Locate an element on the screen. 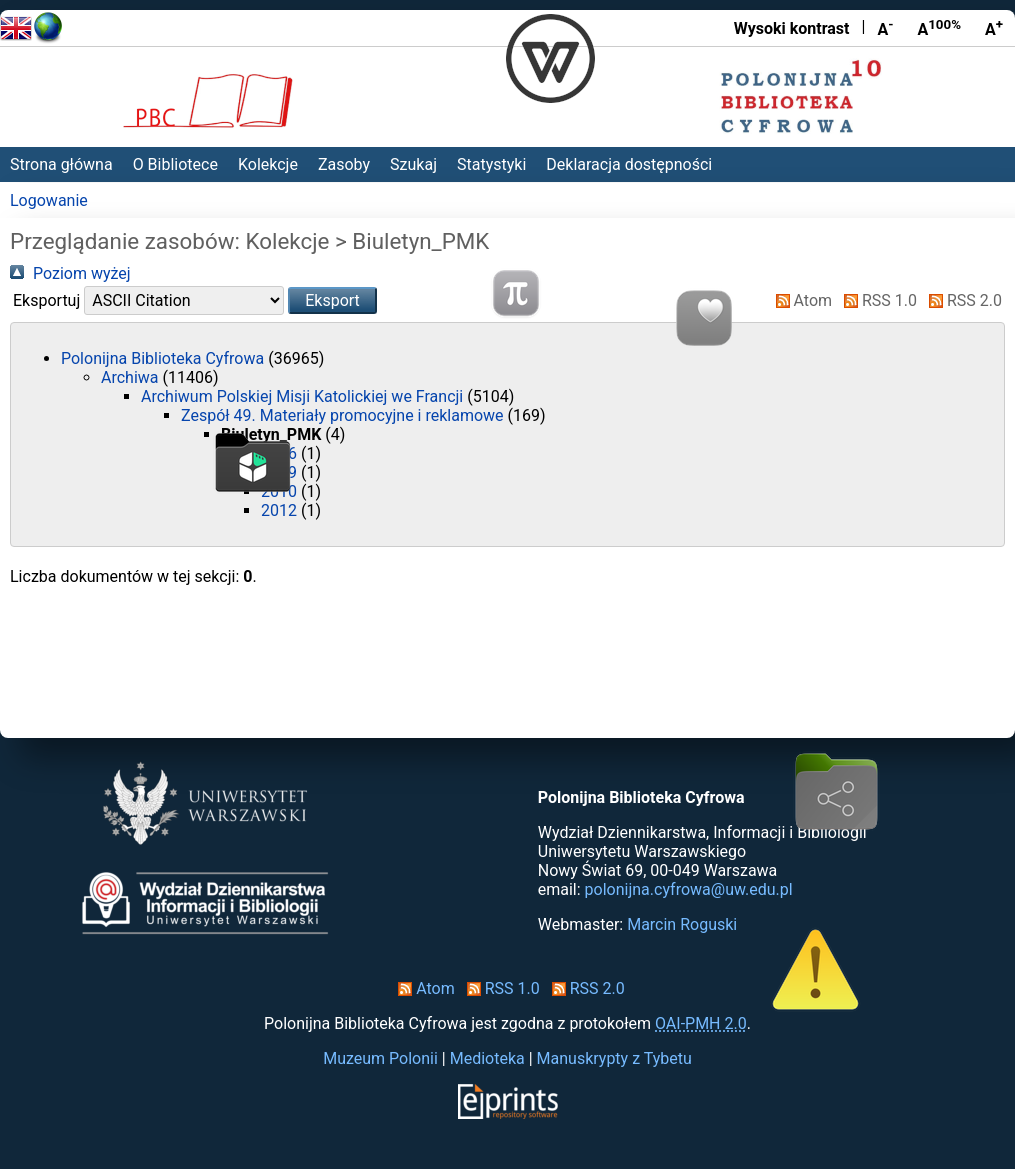 The width and height of the screenshot is (1015, 1169). open mathematics or calculator application is located at coordinates (516, 293).